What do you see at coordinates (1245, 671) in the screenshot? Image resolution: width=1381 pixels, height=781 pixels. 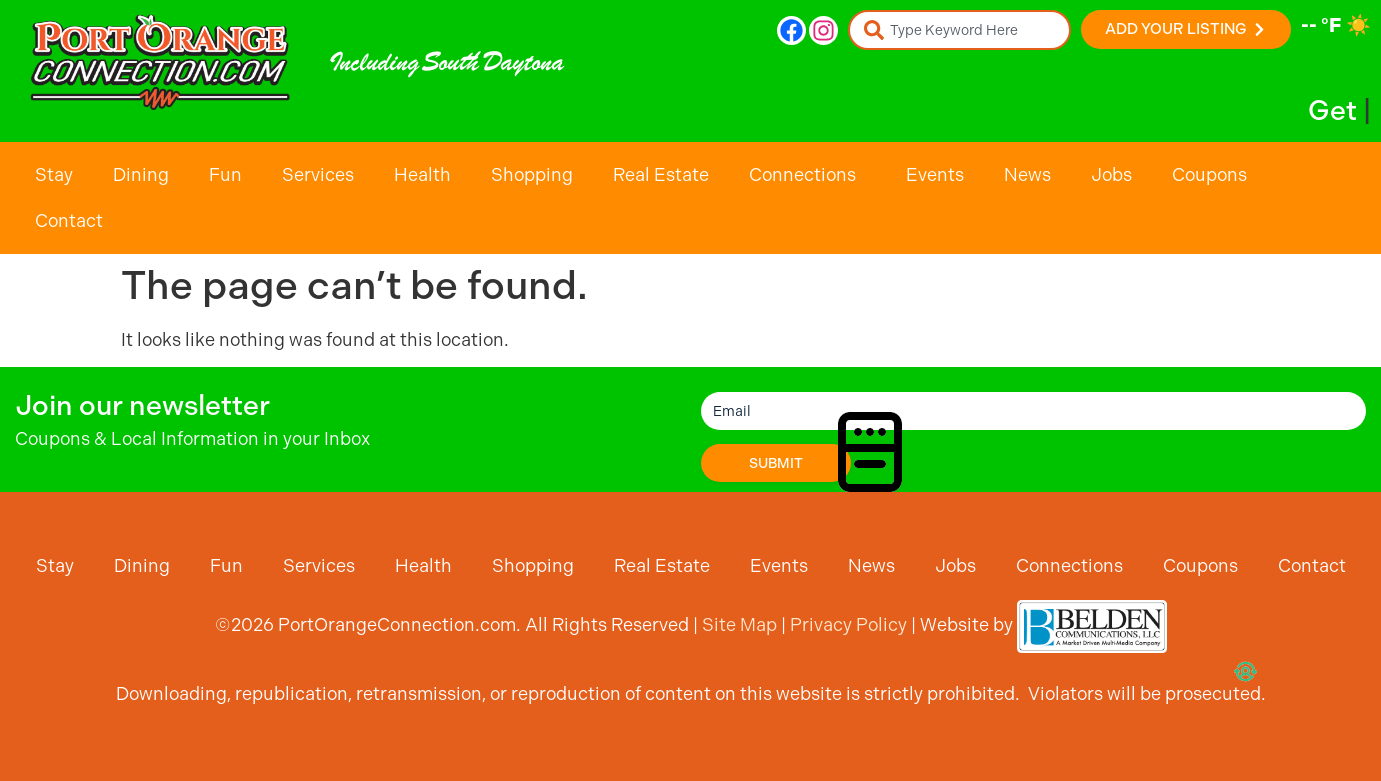 I see `switch between user accounts` at bounding box center [1245, 671].